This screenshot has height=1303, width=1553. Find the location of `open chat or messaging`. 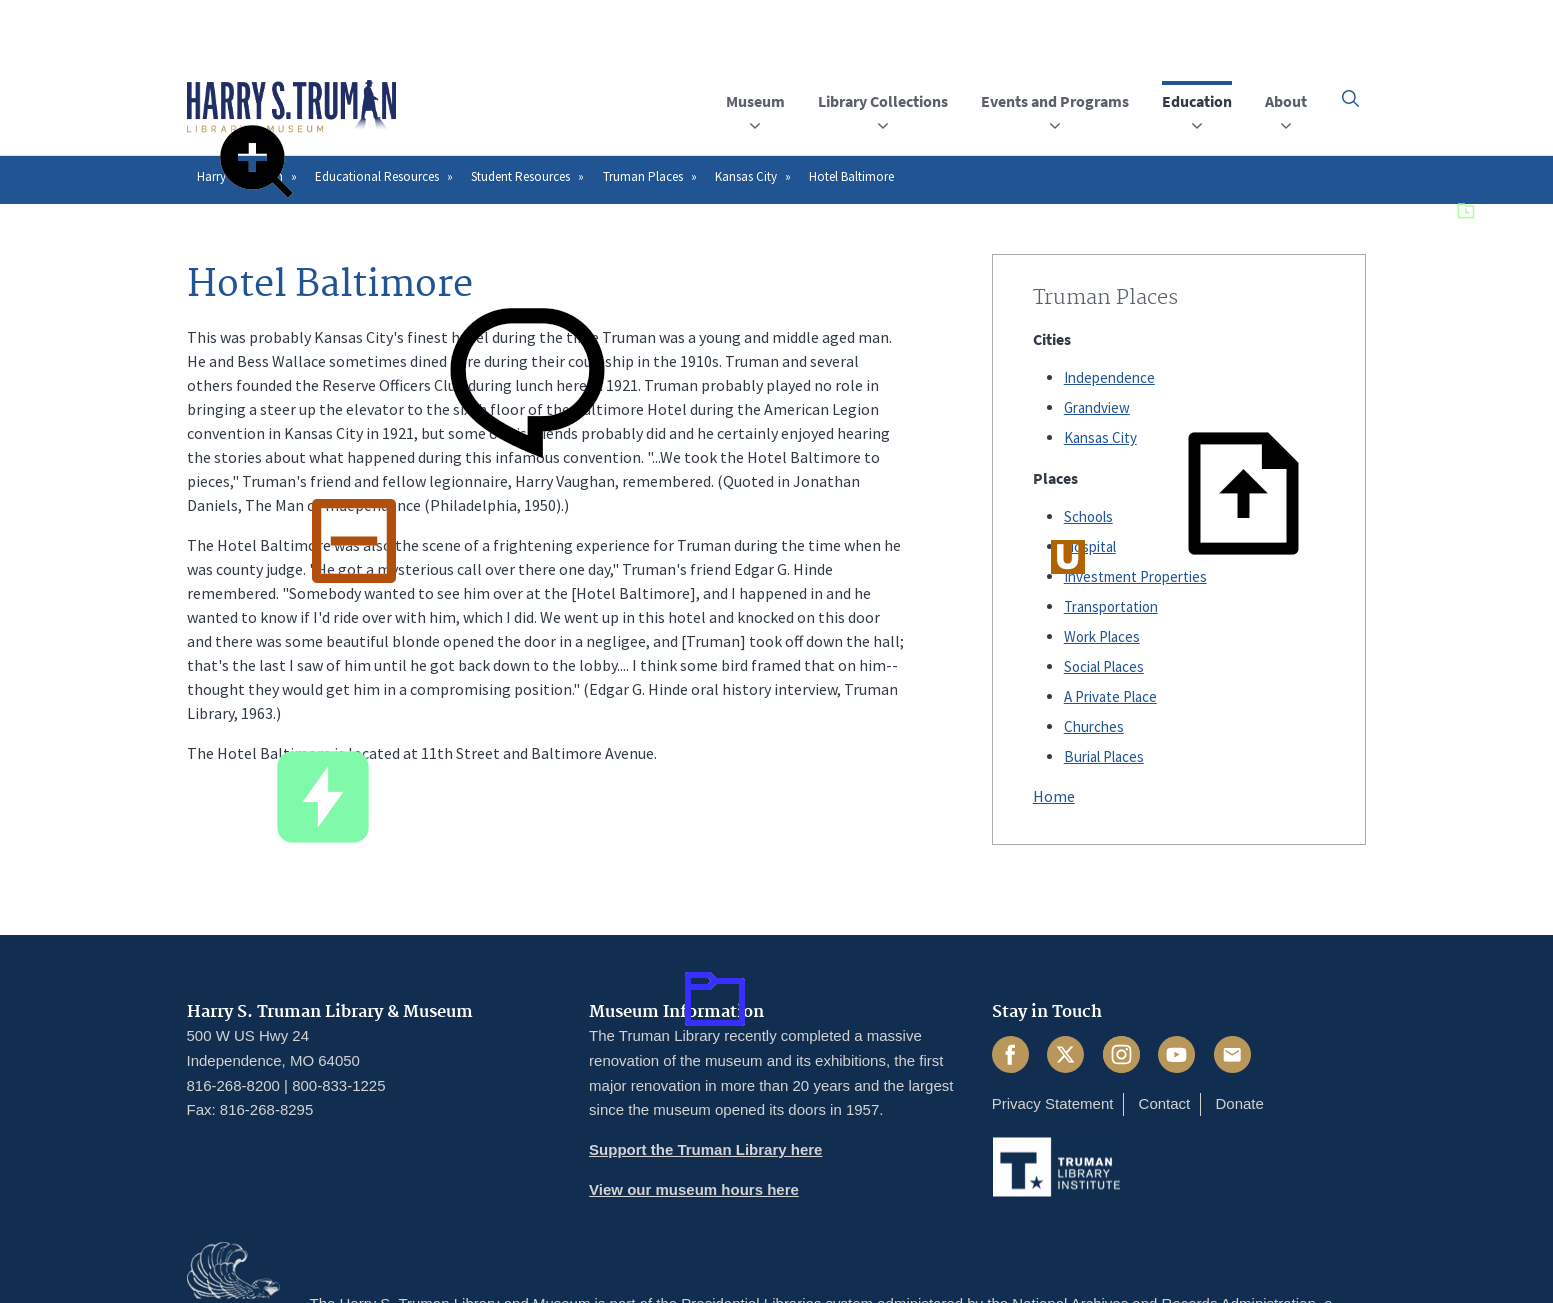

open chat or messaging is located at coordinates (527, 377).